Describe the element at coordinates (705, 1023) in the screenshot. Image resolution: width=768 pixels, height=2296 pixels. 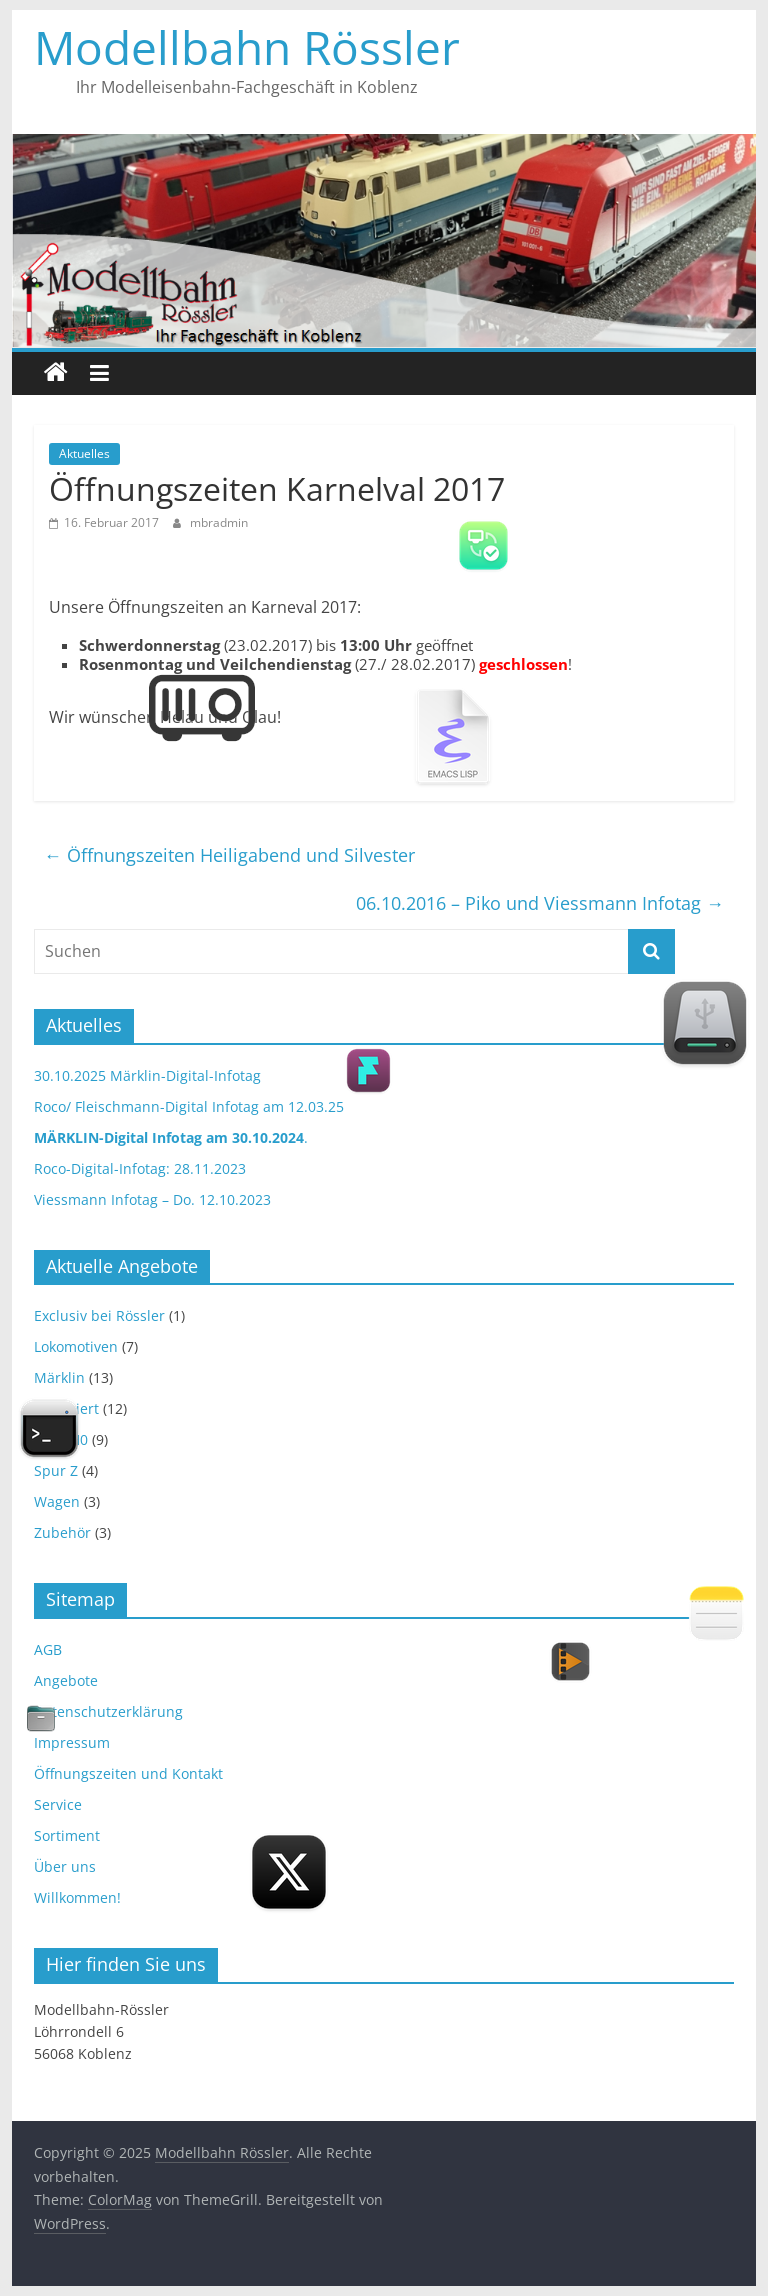
I see `create a bootable USB drive` at that location.